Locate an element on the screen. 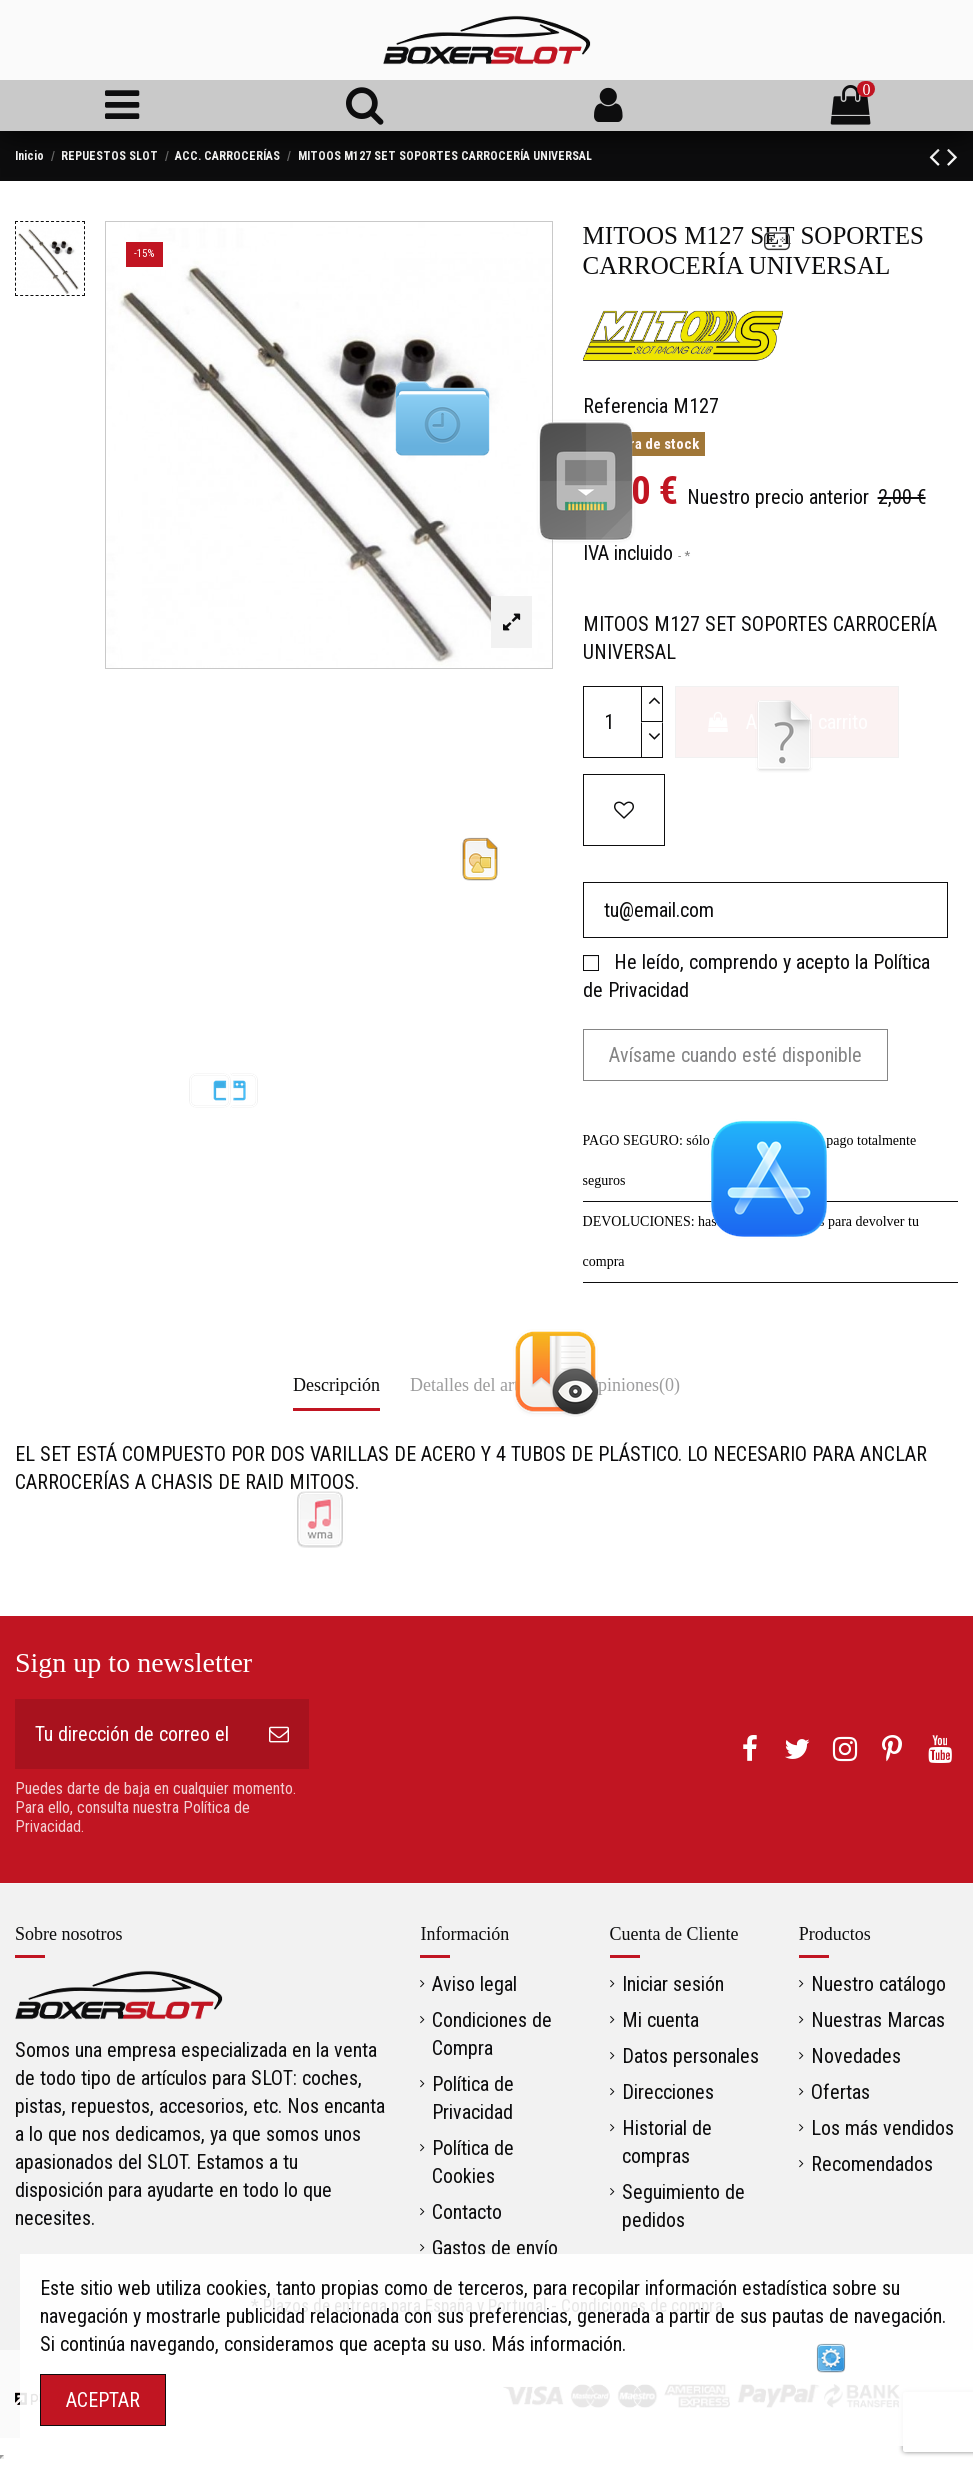  connect a game controller is located at coordinates (777, 242).